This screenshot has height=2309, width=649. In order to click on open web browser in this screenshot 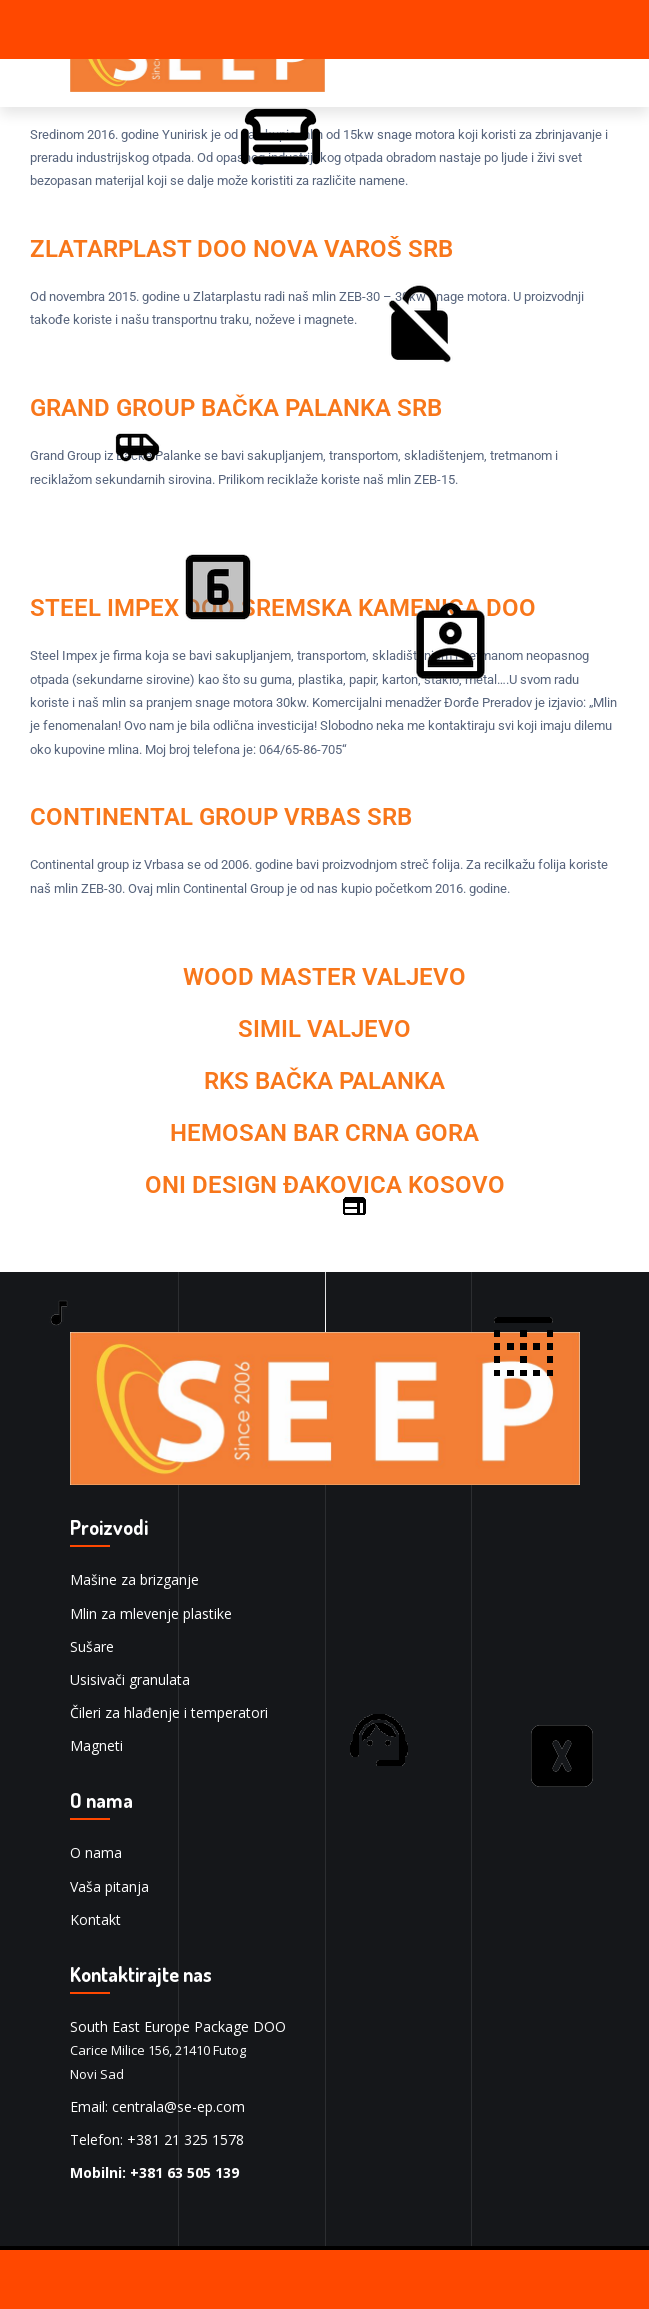, I will do `click(354, 1206)`.